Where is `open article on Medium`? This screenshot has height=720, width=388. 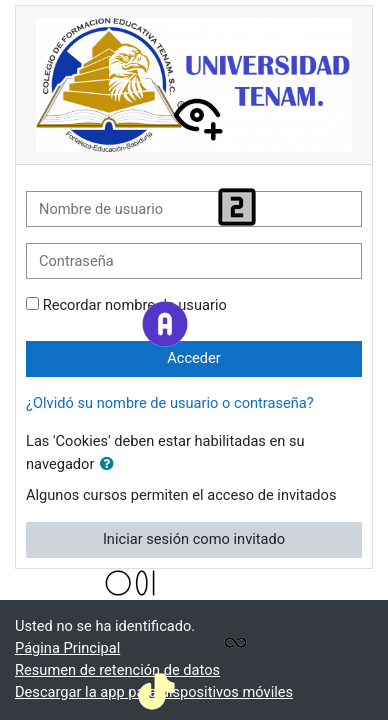
open article on Medium is located at coordinates (130, 583).